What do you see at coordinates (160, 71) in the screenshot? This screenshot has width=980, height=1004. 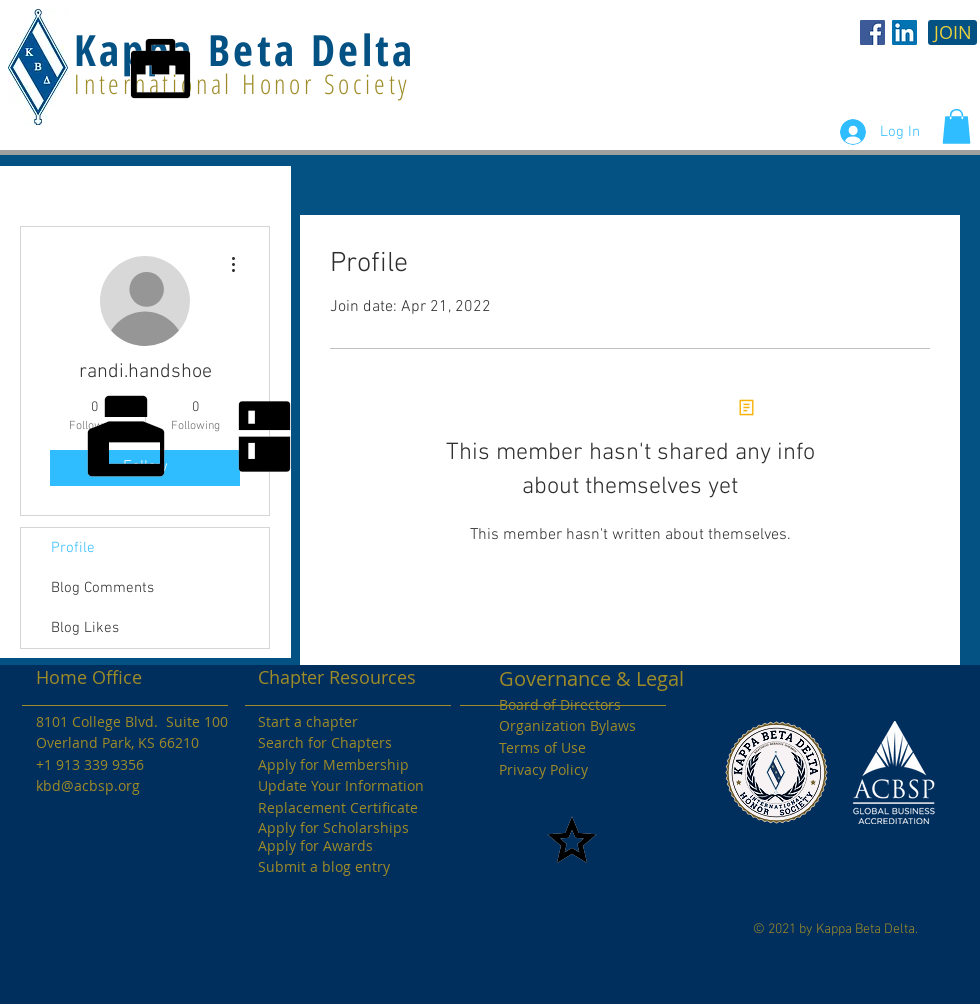 I see `access work or business documents` at bounding box center [160, 71].